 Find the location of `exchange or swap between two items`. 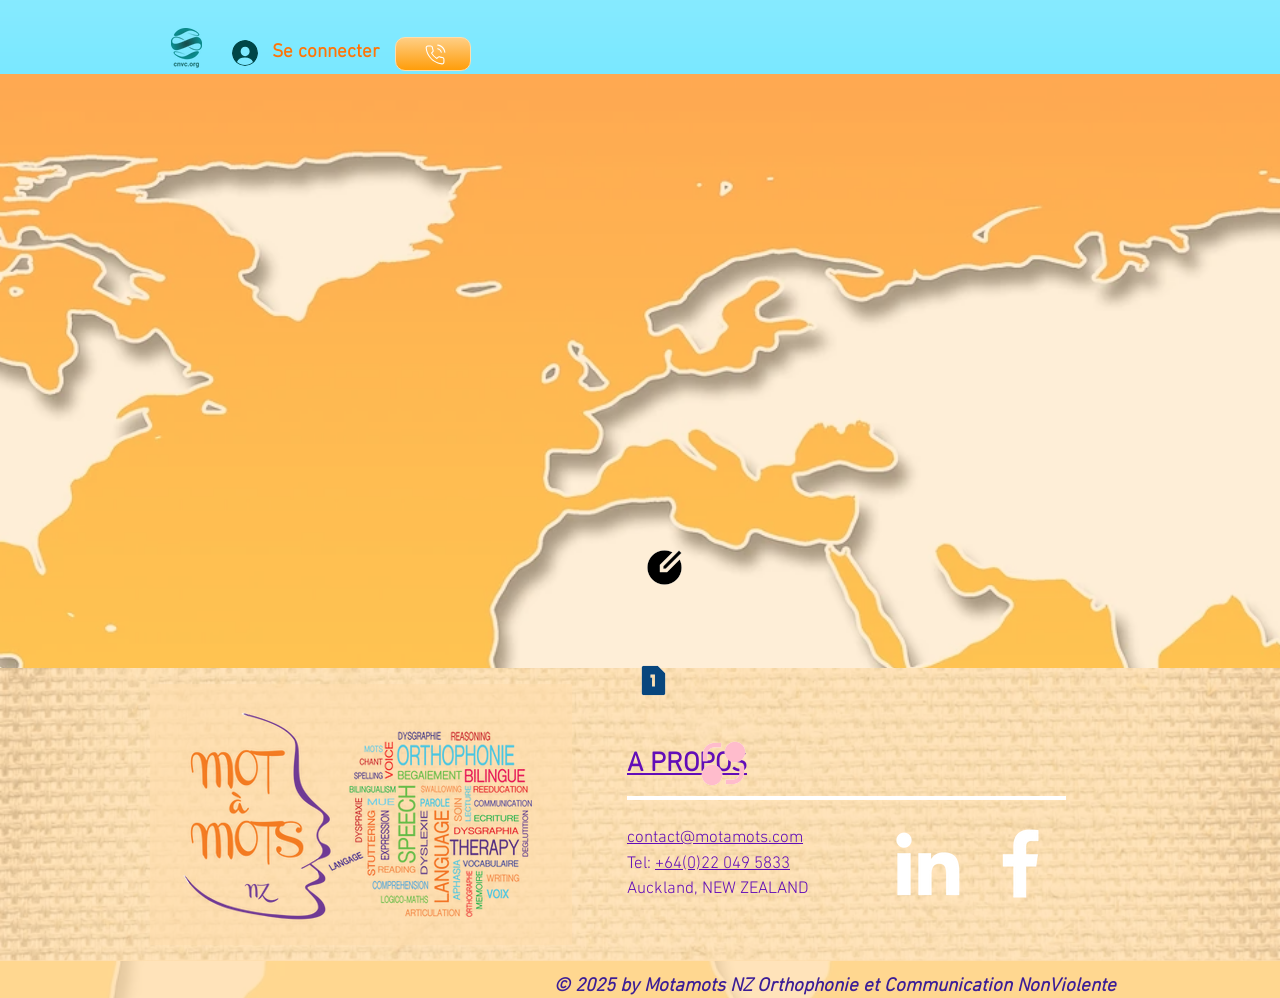

exchange or swap between two items is located at coordinates (723, 763).